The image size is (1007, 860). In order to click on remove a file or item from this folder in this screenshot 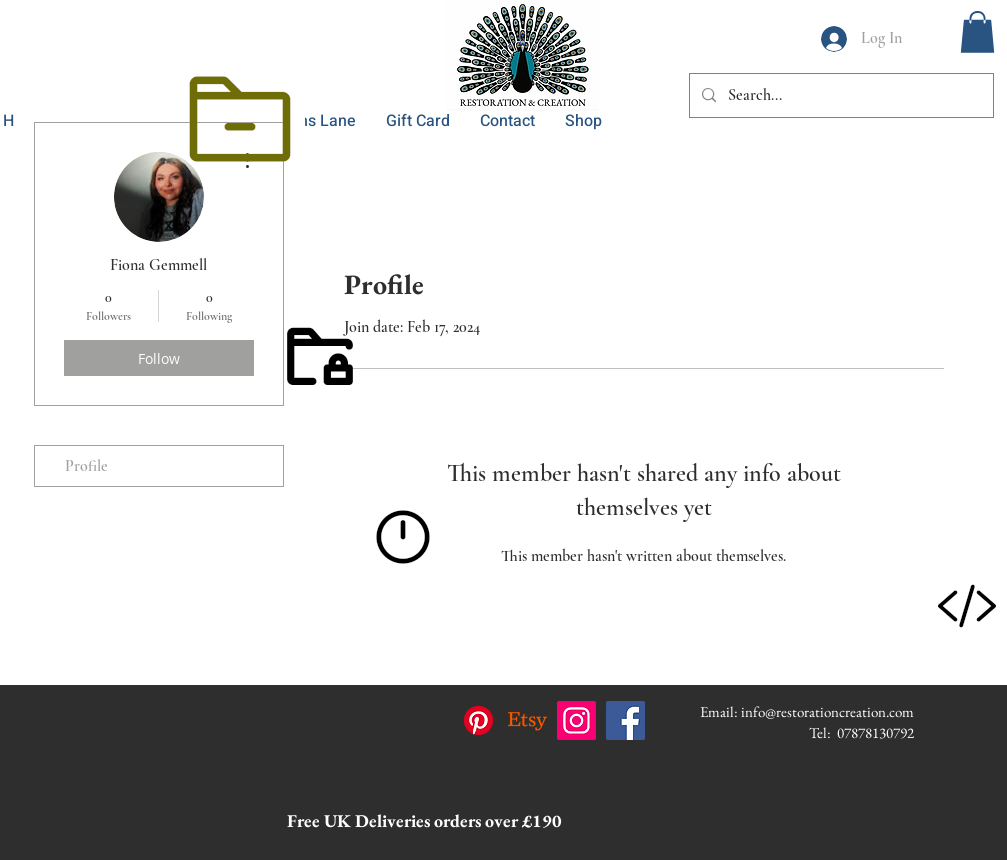, I will do `click(240, 119)`.